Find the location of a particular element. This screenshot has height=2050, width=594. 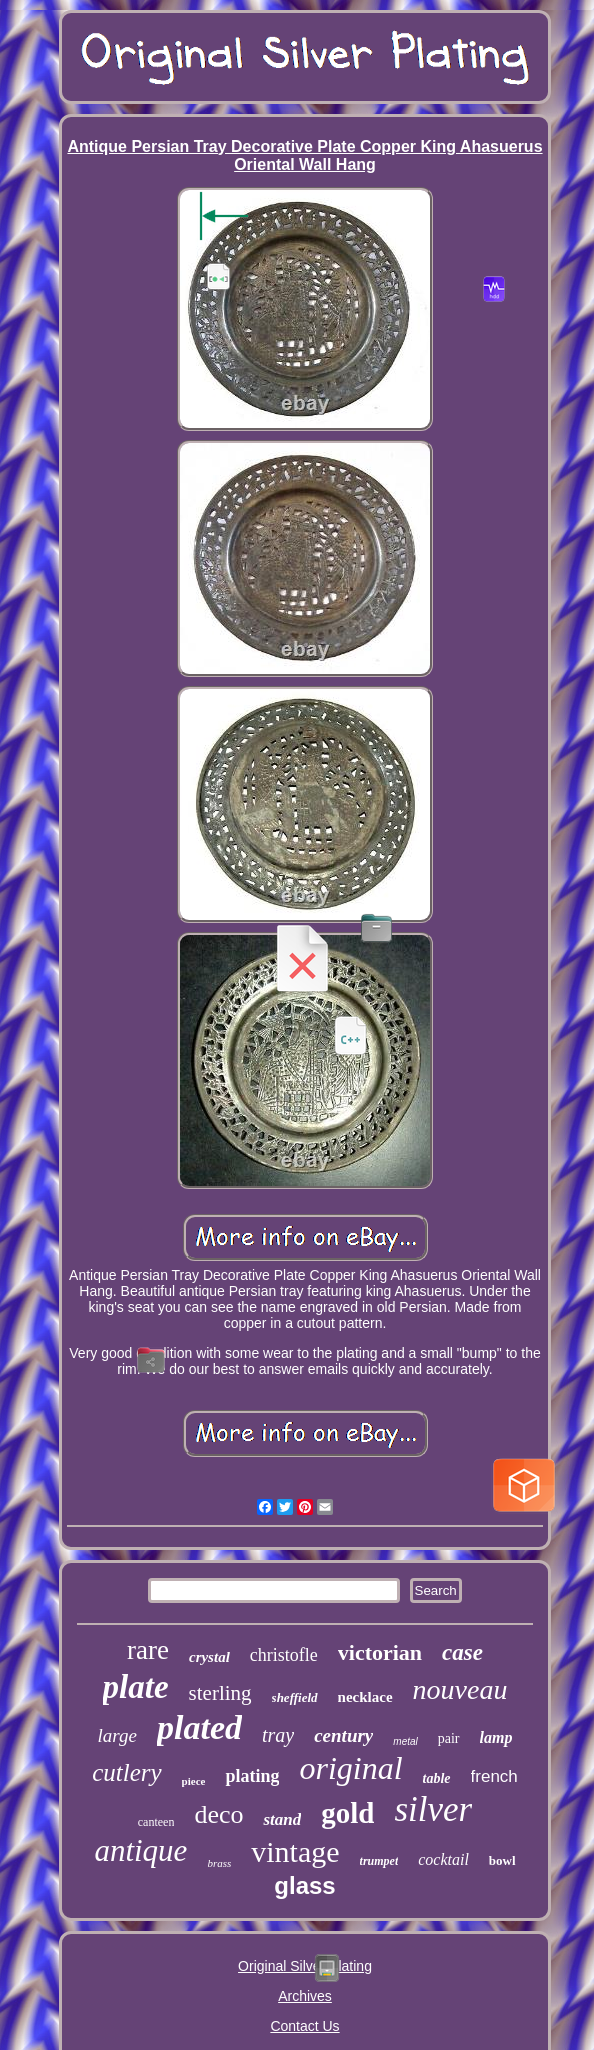

a broken or invalid symbolic link file is located at coordinates (302, 959).